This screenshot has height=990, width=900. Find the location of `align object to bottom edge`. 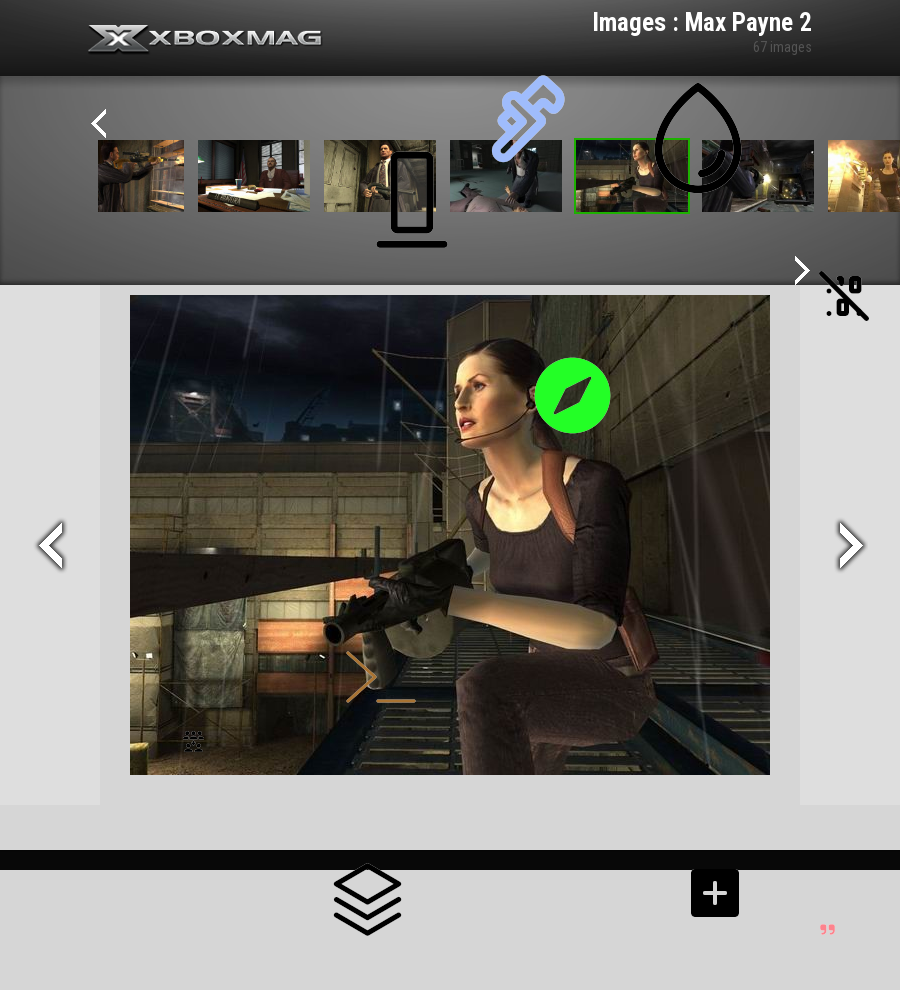

align object to bottom edge is located at coordinates (412, 198).